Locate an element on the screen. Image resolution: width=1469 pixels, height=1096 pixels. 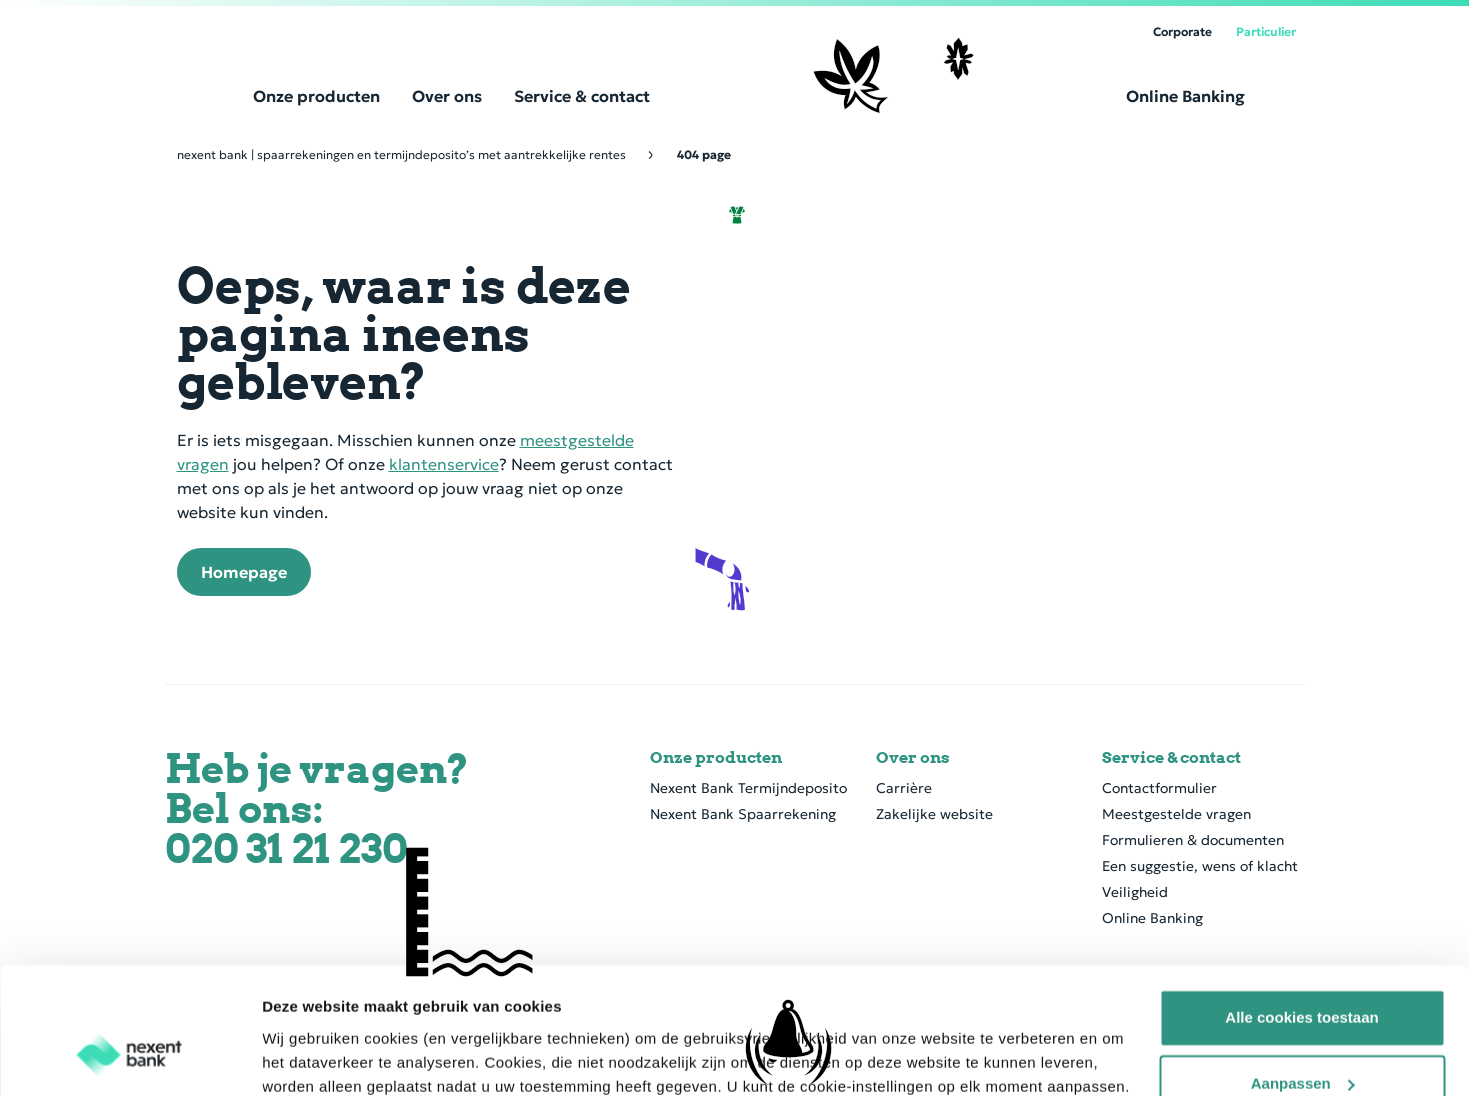
collect or view crystals/gems in inventory is located at coordinates (958, 59).